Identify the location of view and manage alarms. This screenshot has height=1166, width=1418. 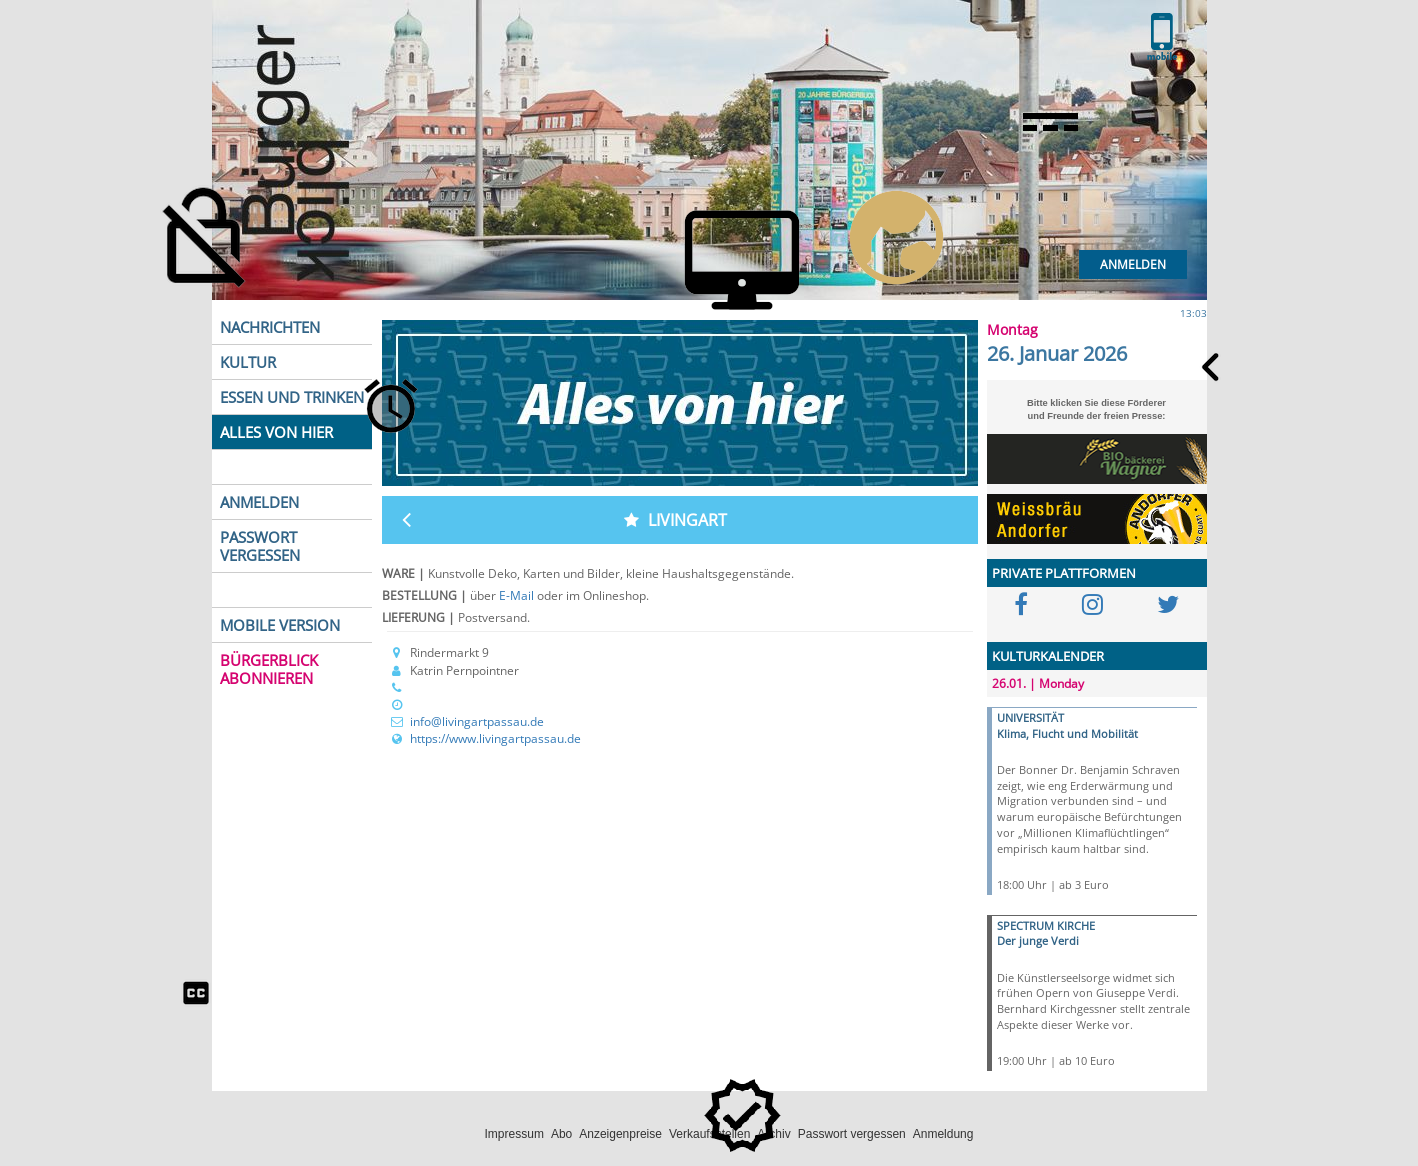
(391, 406).